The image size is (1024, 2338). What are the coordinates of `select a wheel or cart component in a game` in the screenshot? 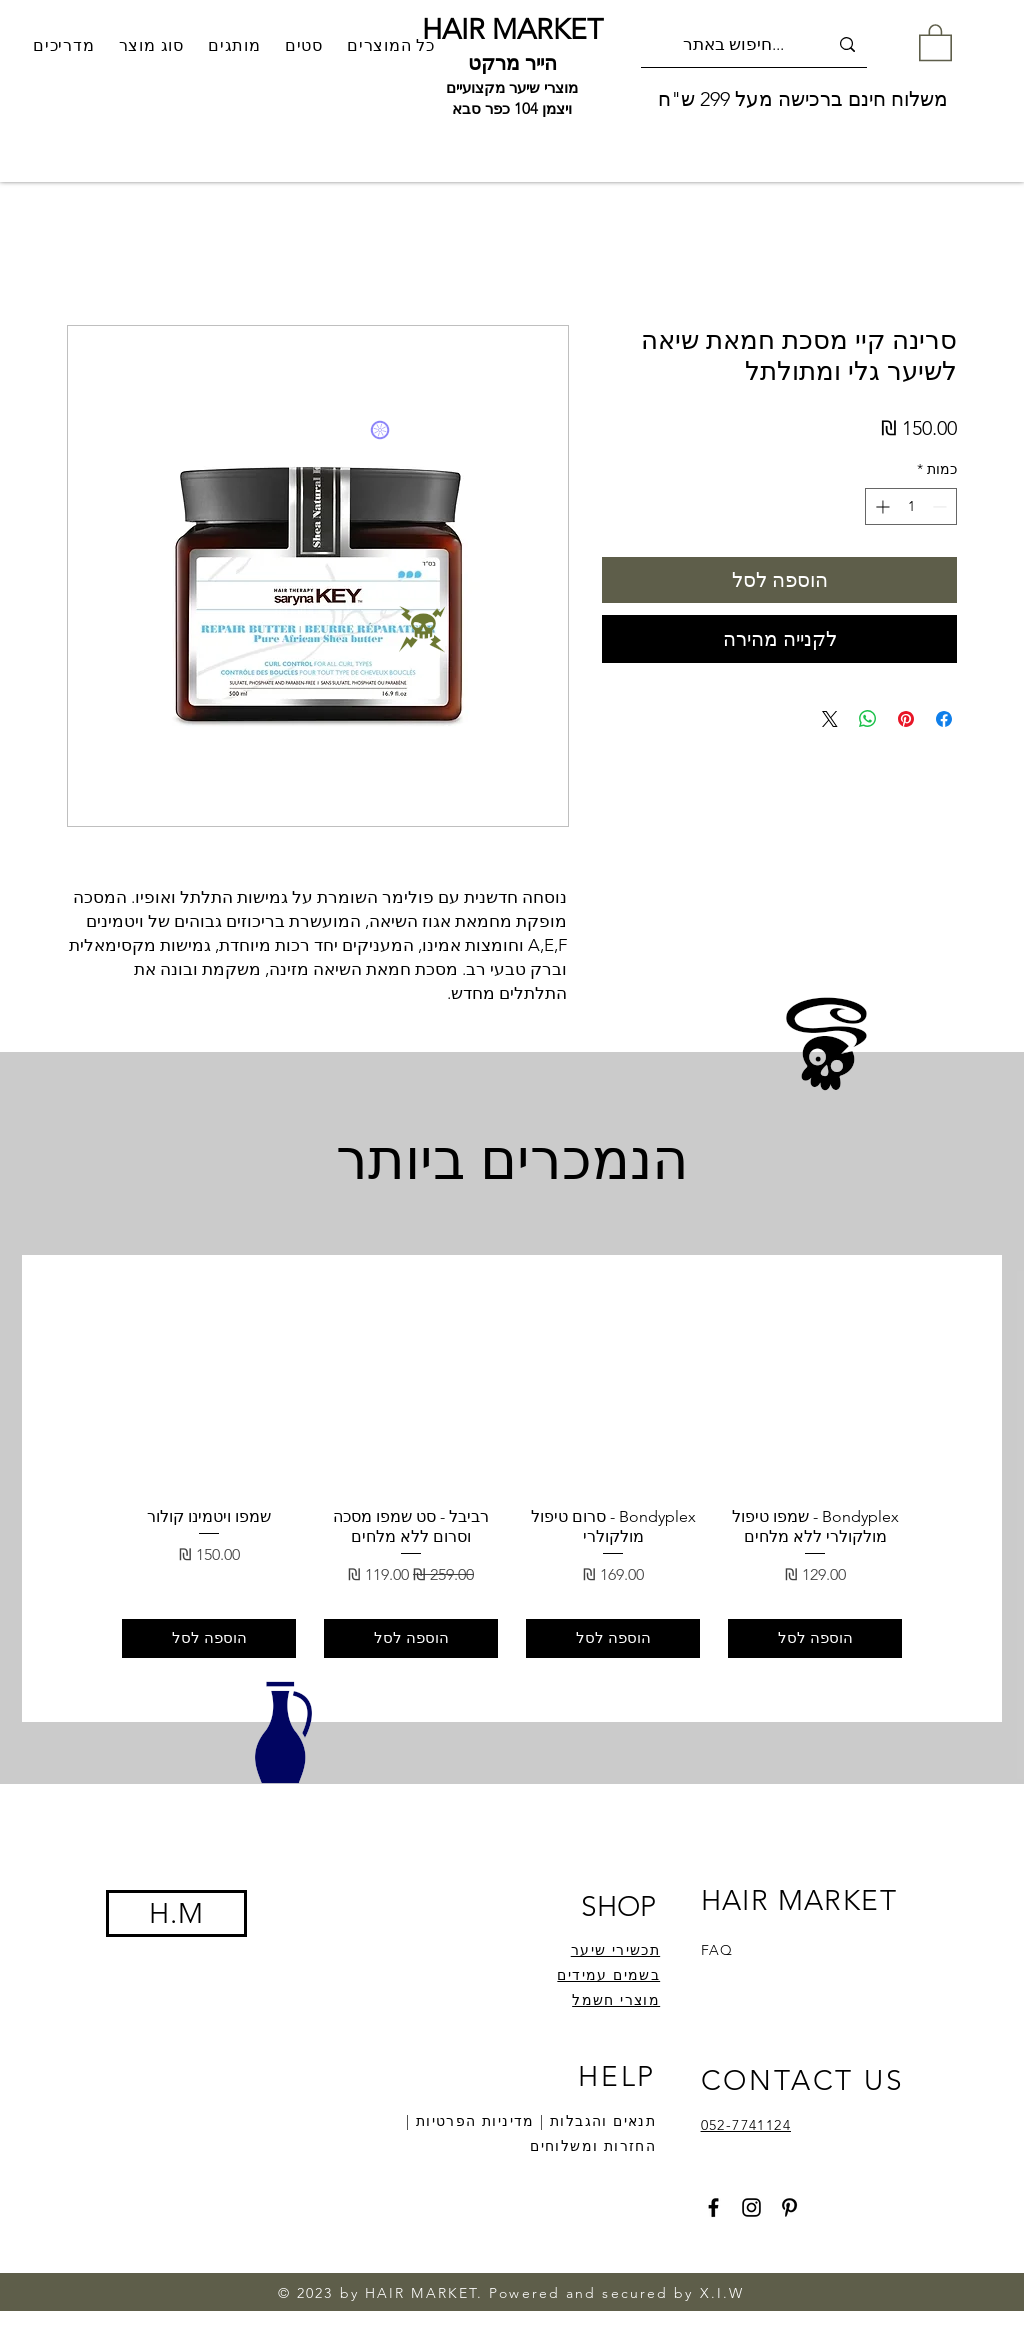 It's located at (380, 430).